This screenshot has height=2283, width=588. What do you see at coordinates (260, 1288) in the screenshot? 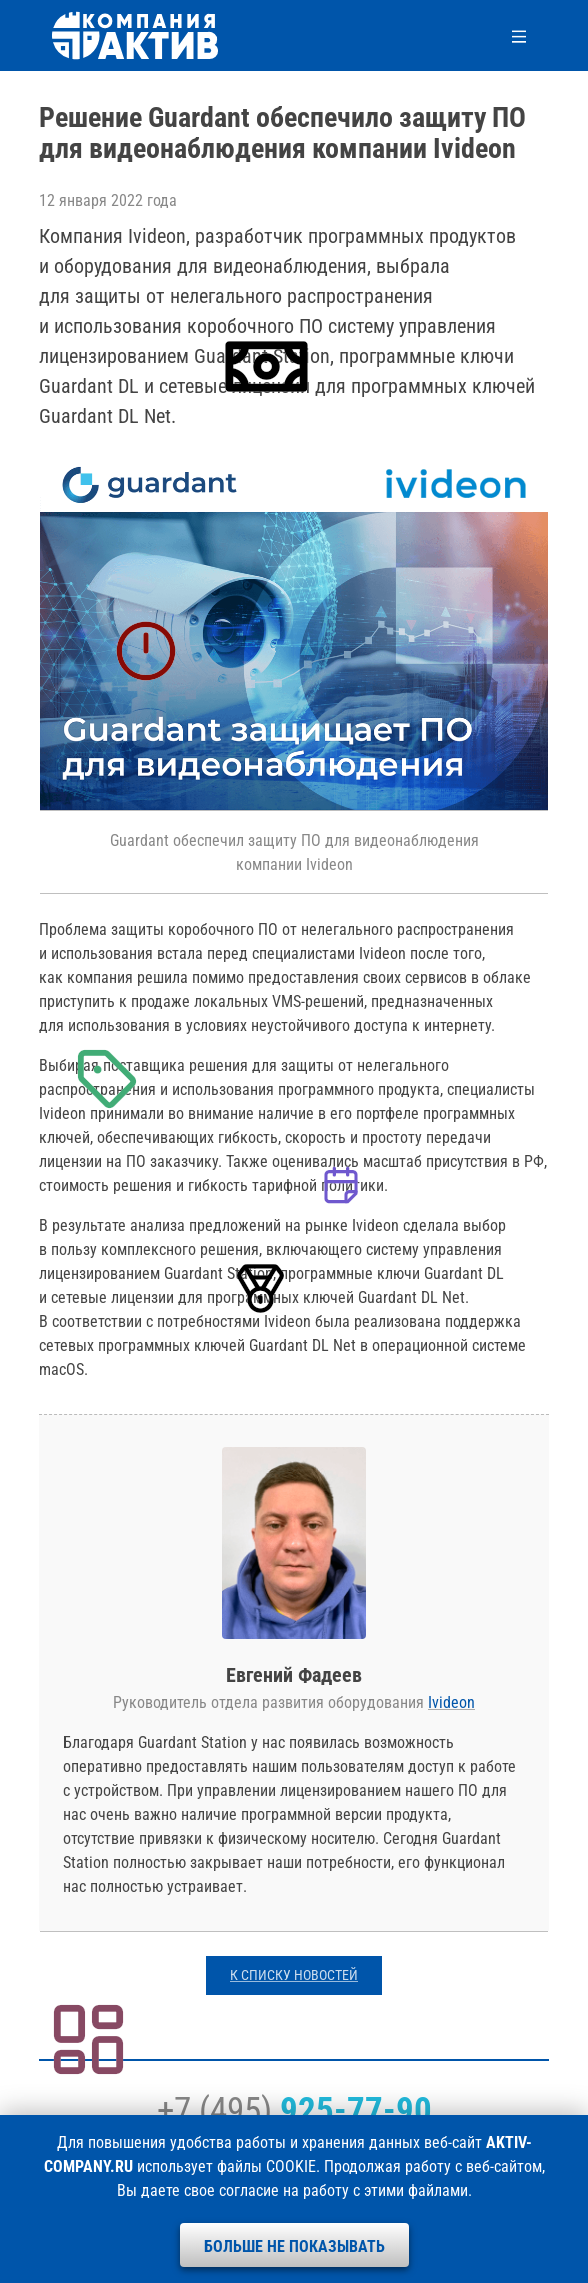
I see `view achievements or awards` at bounding box center [260, 1288].